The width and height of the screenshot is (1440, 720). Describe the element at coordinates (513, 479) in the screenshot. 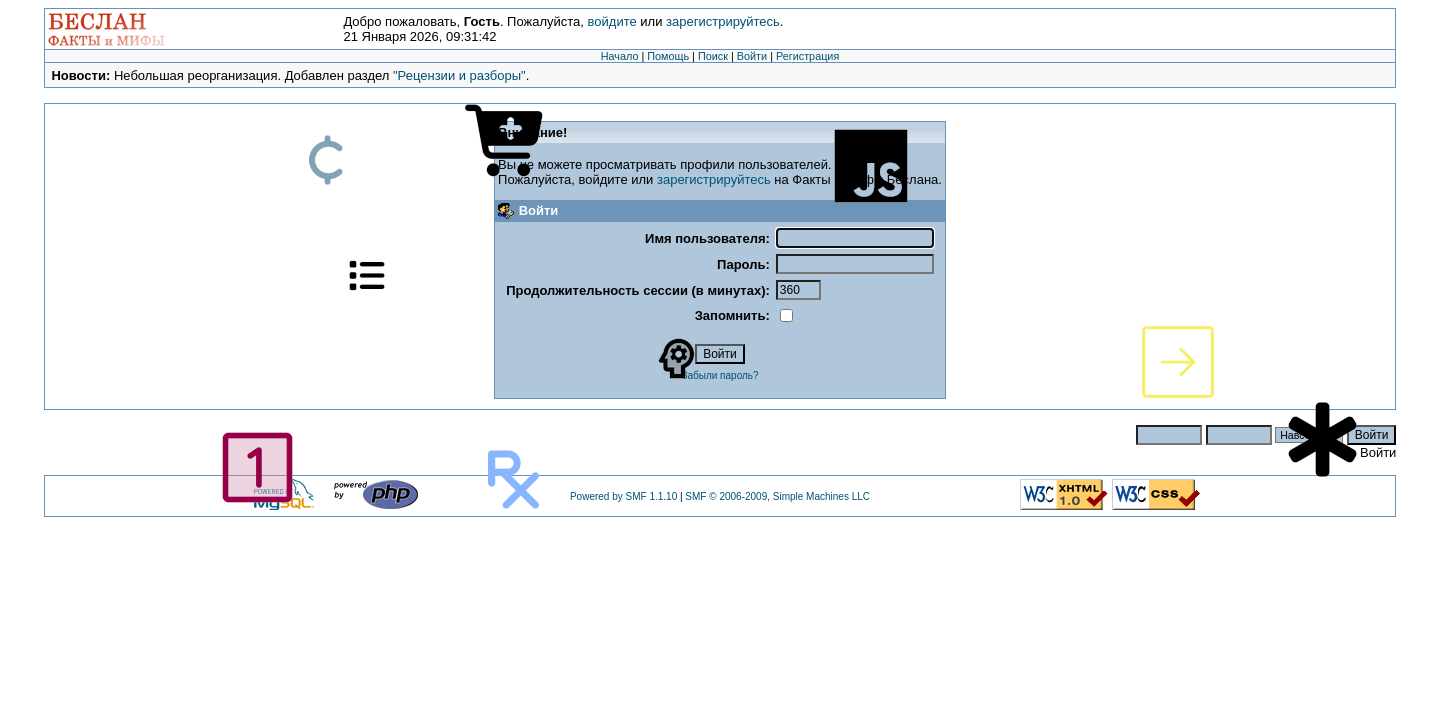

I see `view prescription details` at that location.